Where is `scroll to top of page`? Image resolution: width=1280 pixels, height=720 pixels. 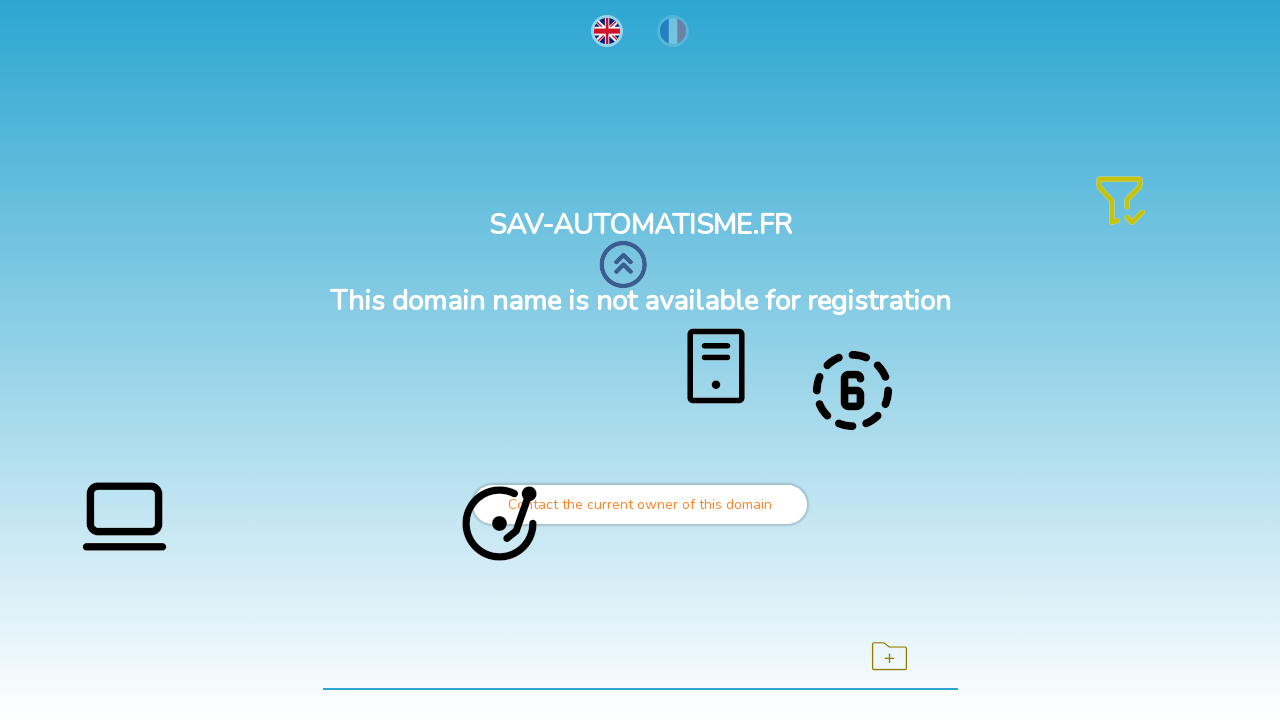 scroll to top of page is located at coordinates (623, 264).